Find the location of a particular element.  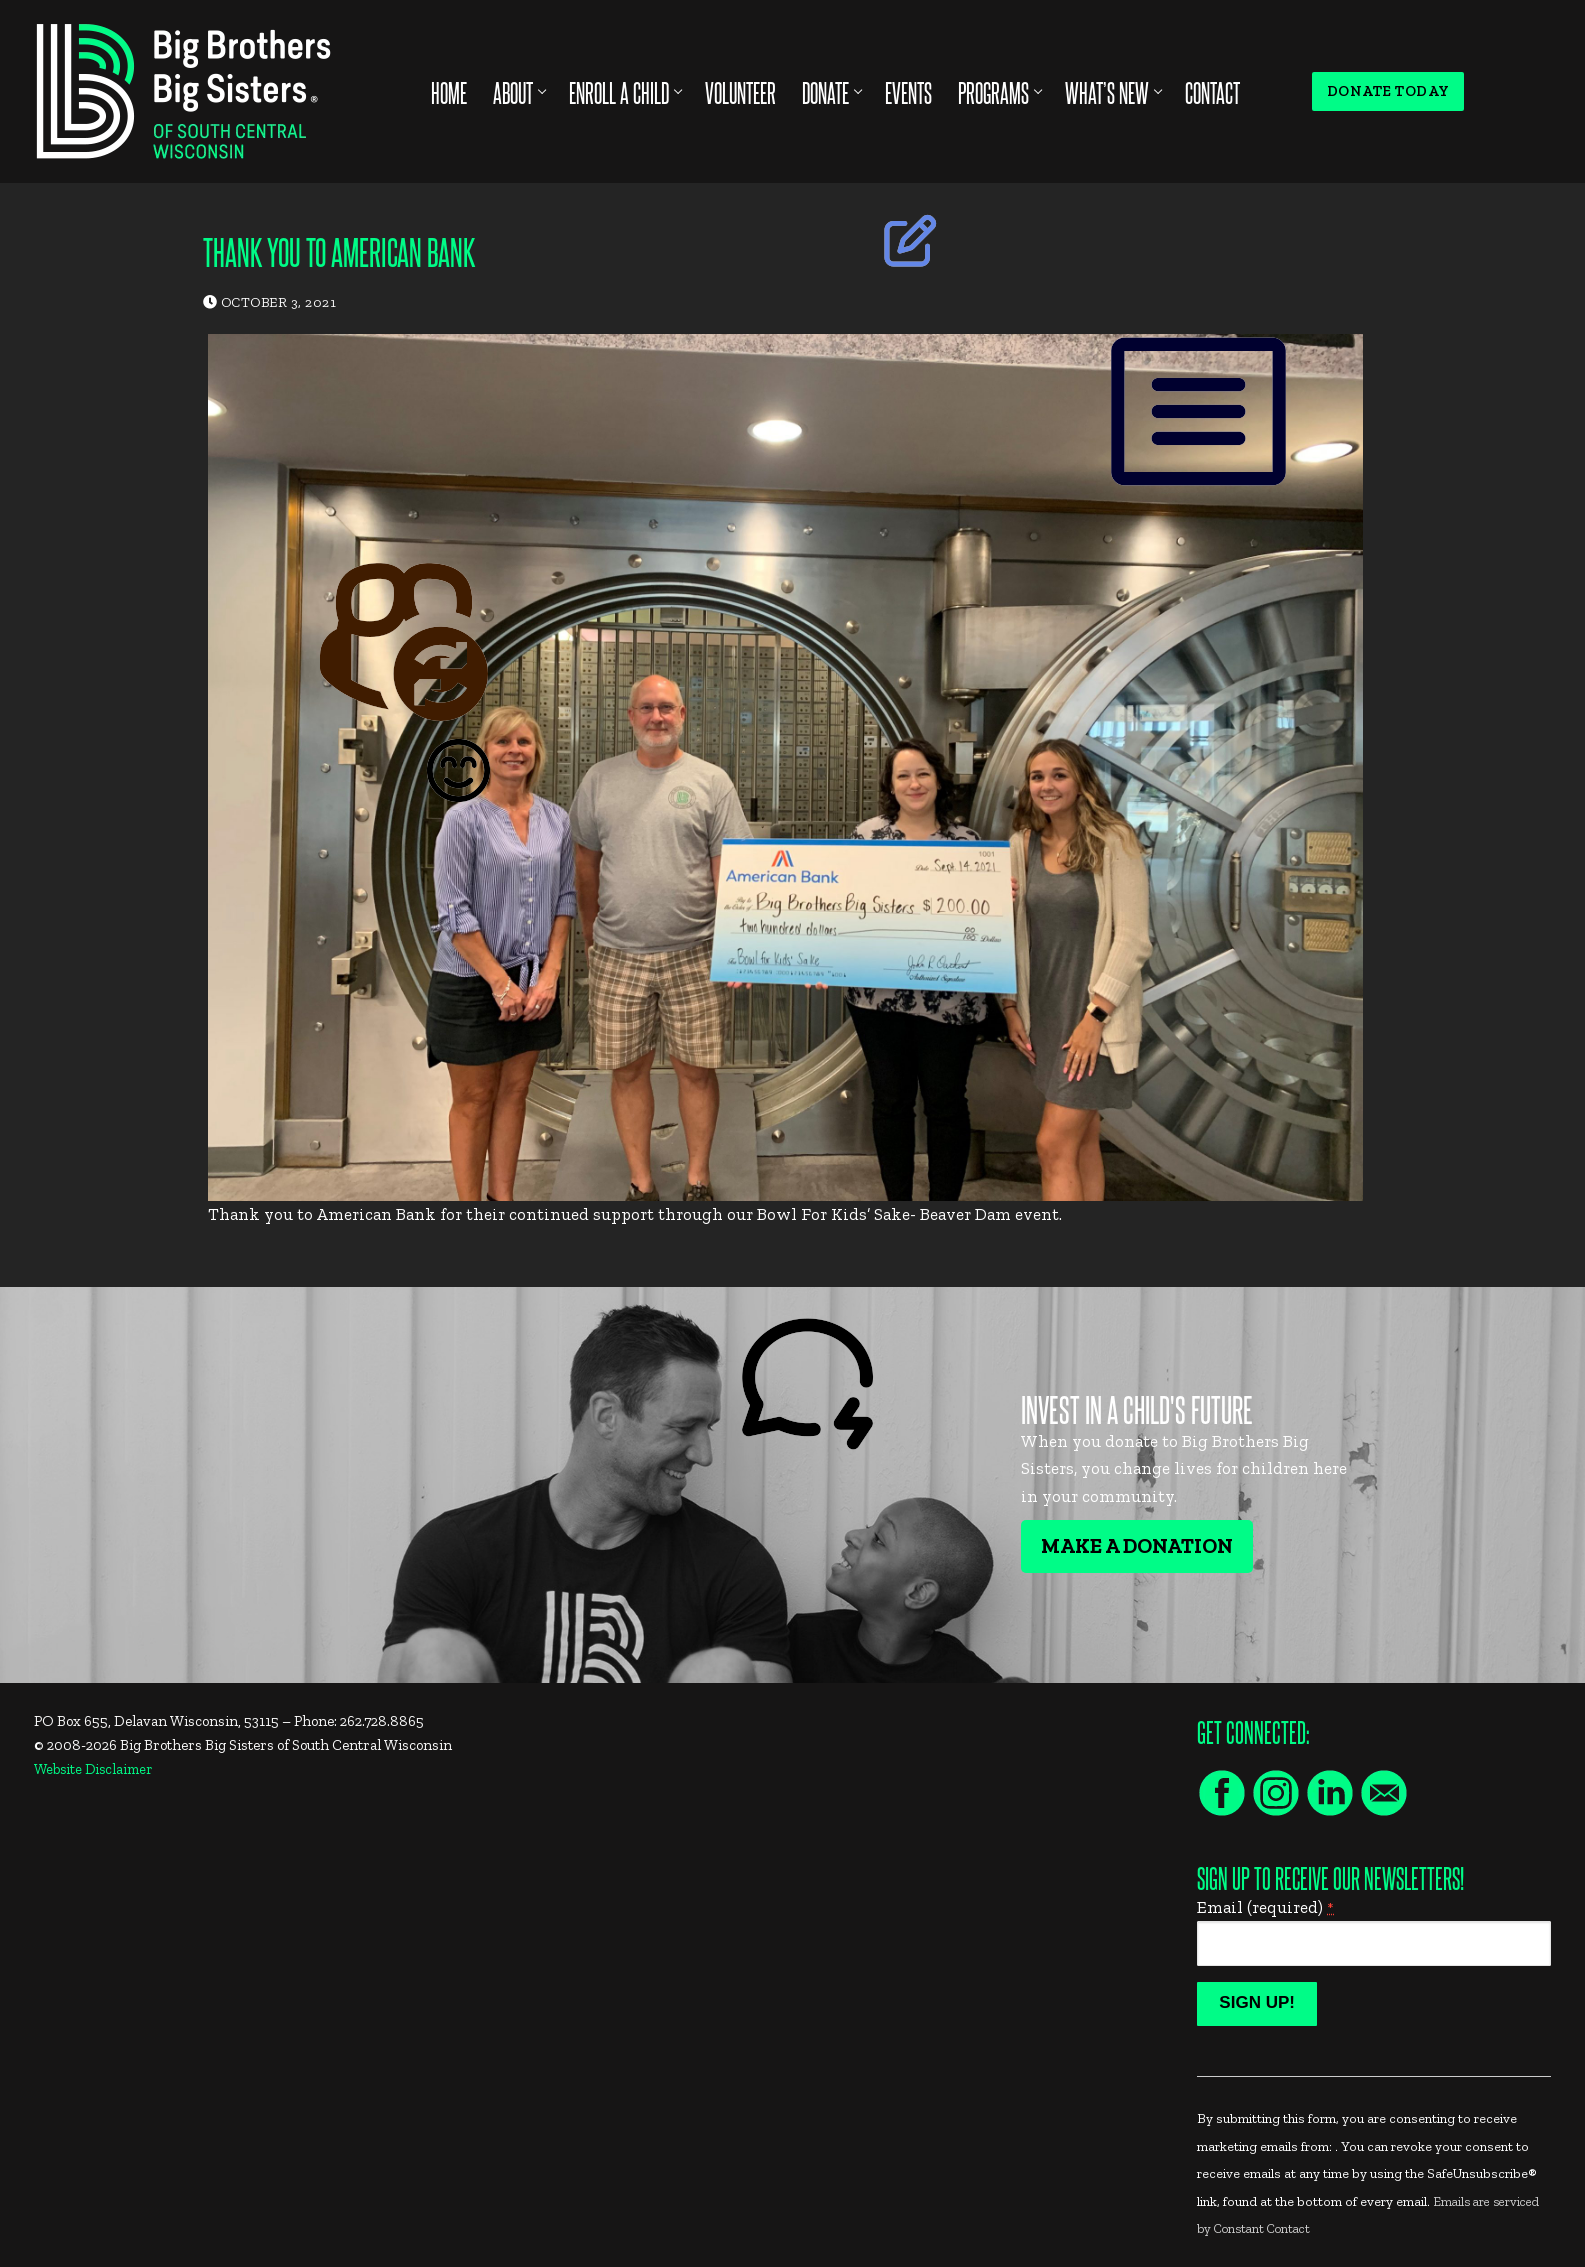

copilot is processing your request is located at coordinates (404, 637).